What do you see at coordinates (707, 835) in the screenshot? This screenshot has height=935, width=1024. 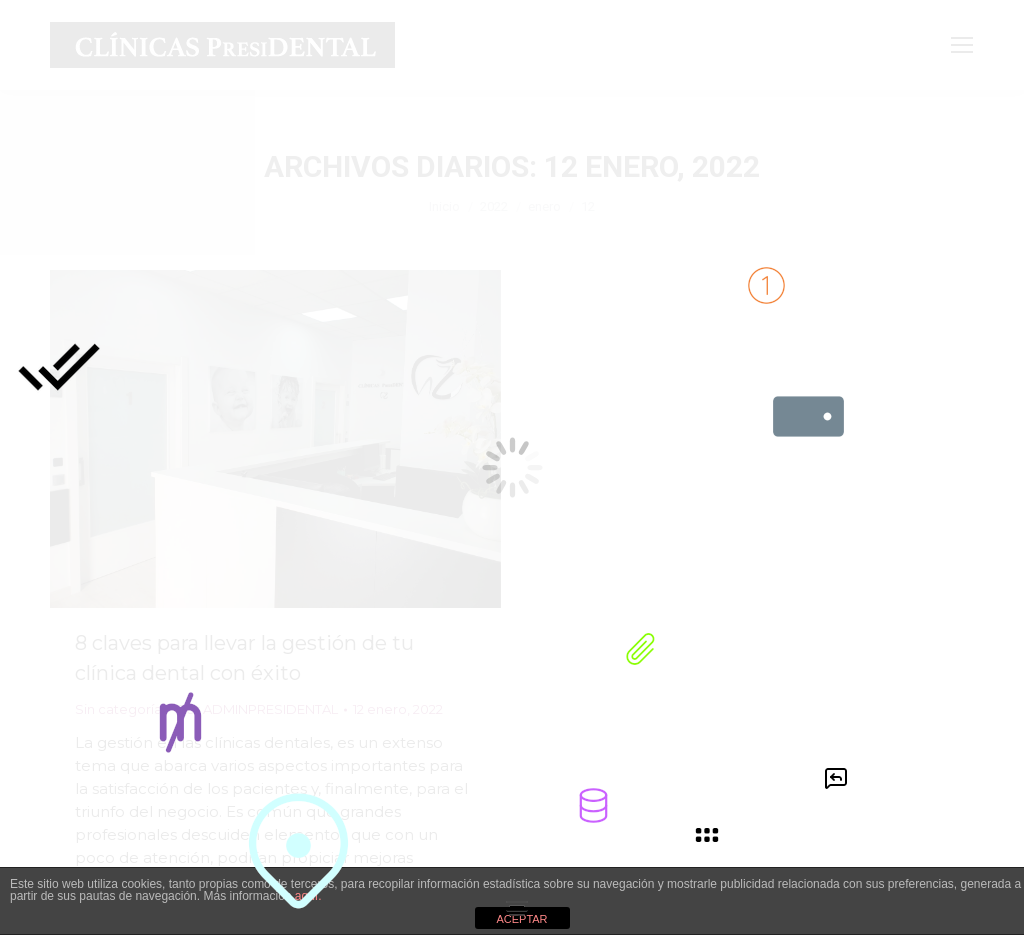 I see `drag to reorder or rearrange items` at bounding box center [707, 835].